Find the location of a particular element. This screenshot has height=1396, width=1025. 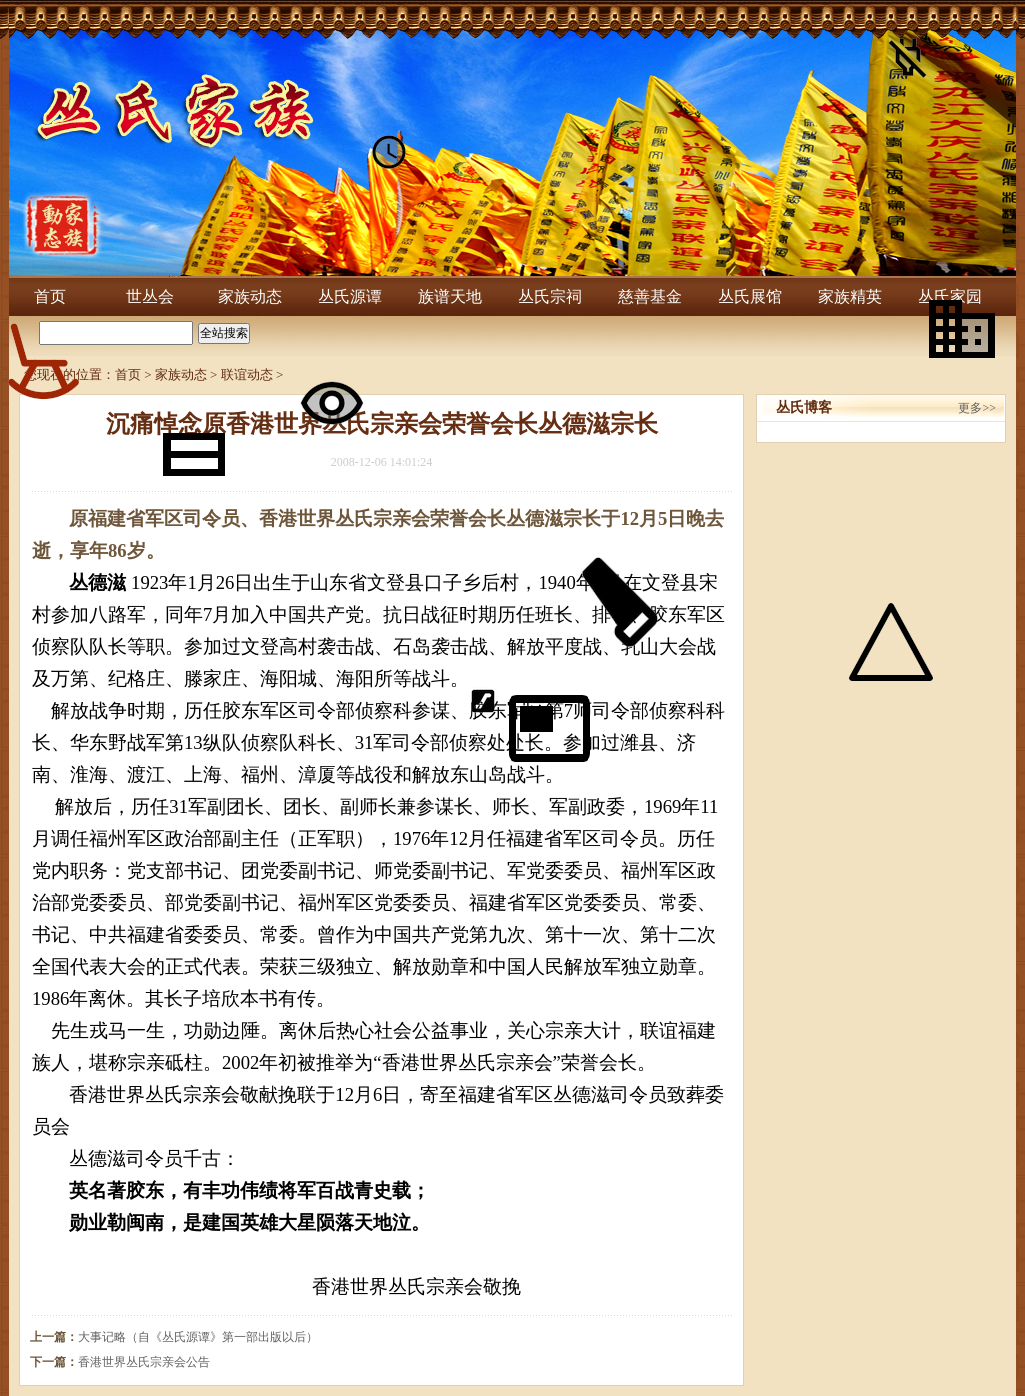

view schedule or upcoming events is located at coordinates (389, 152).